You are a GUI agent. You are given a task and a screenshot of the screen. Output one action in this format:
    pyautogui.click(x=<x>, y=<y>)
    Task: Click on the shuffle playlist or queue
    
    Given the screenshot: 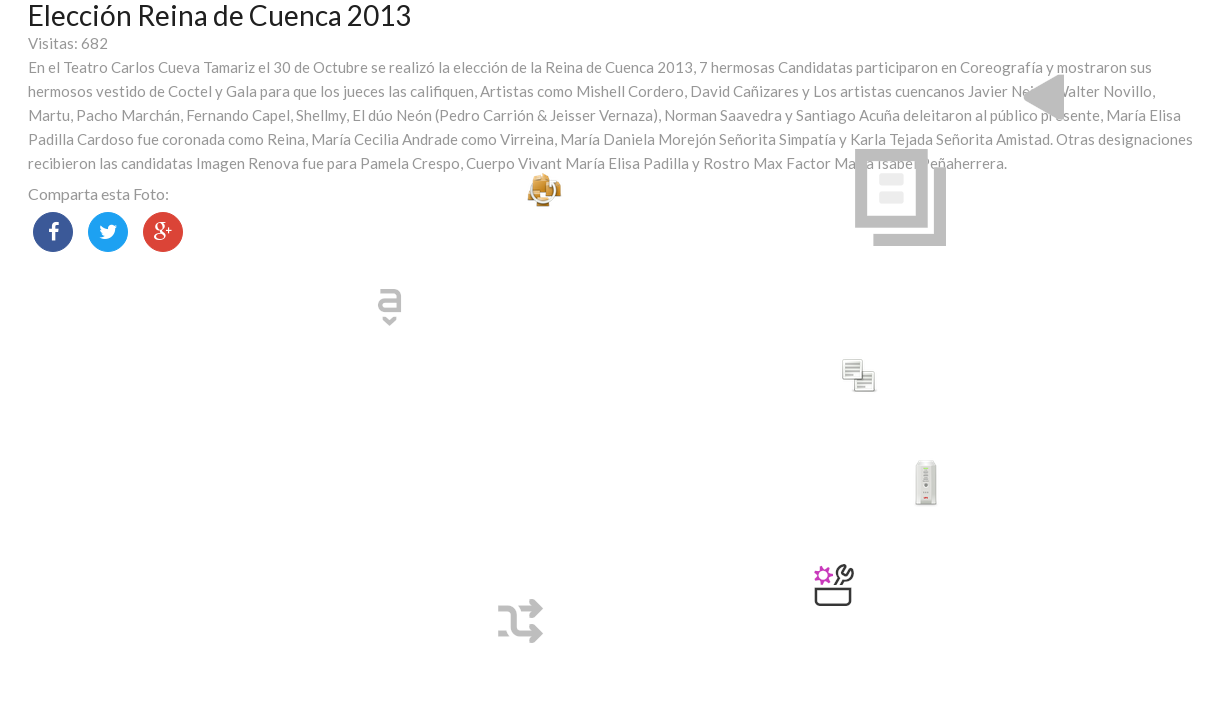 What is the action you would take?
    pyautogui.click(x=520, y=621)
    